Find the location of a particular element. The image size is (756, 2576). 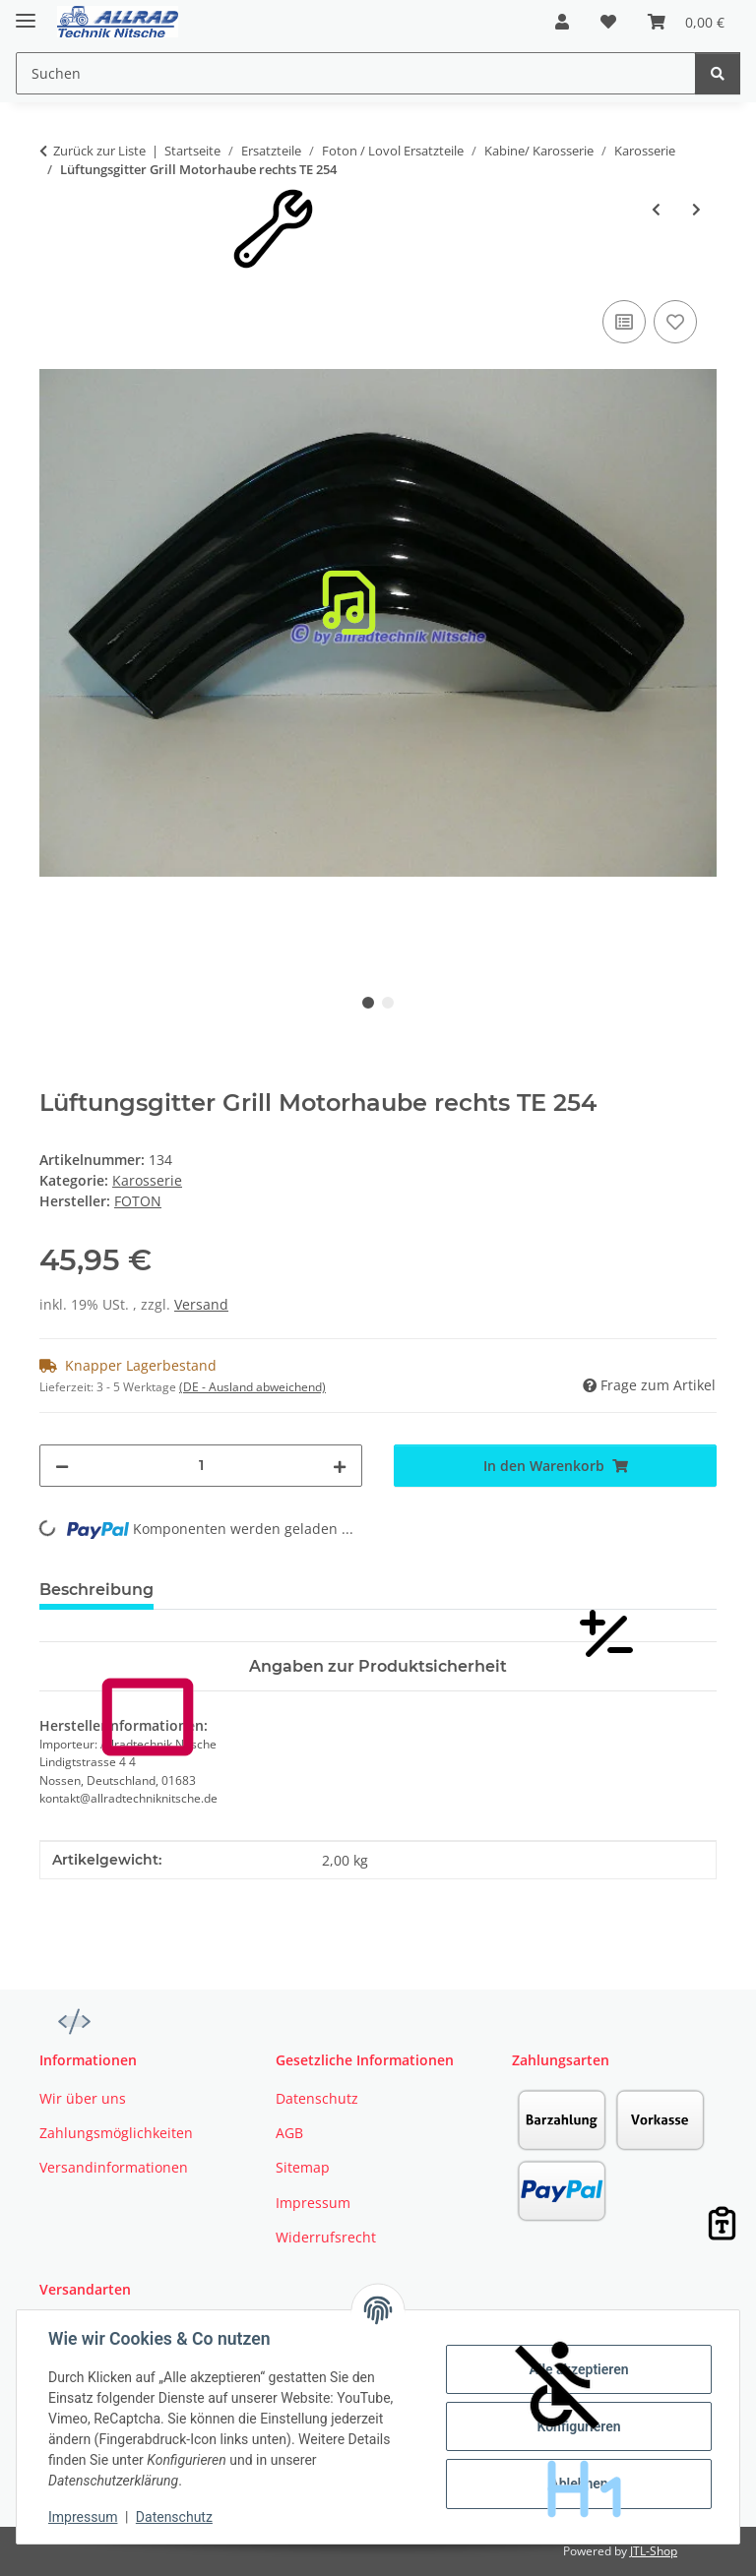

access text formatting options for clipboard content is located at coordinates (722, 2223).